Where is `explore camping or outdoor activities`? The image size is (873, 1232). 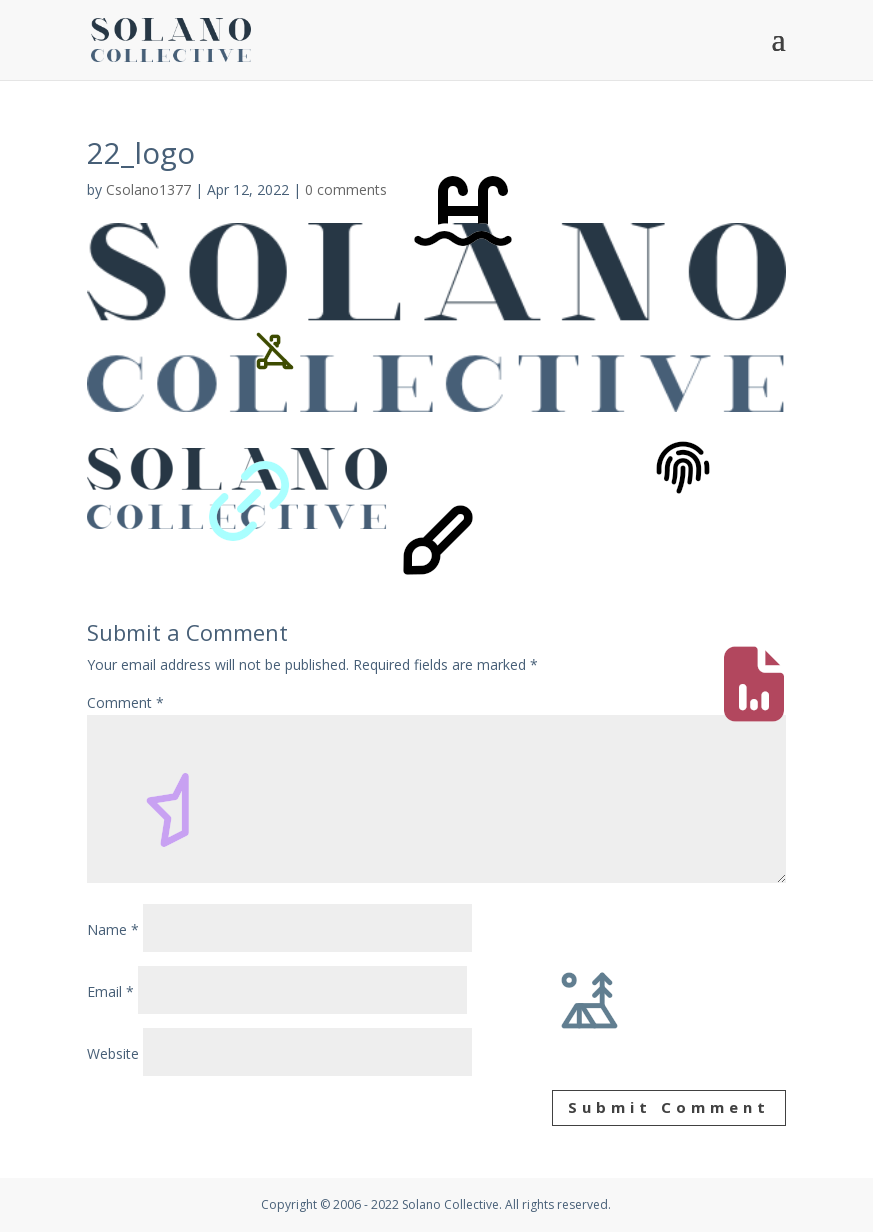
explore camping or outdoor activities is located at coordinates (589, 1000).